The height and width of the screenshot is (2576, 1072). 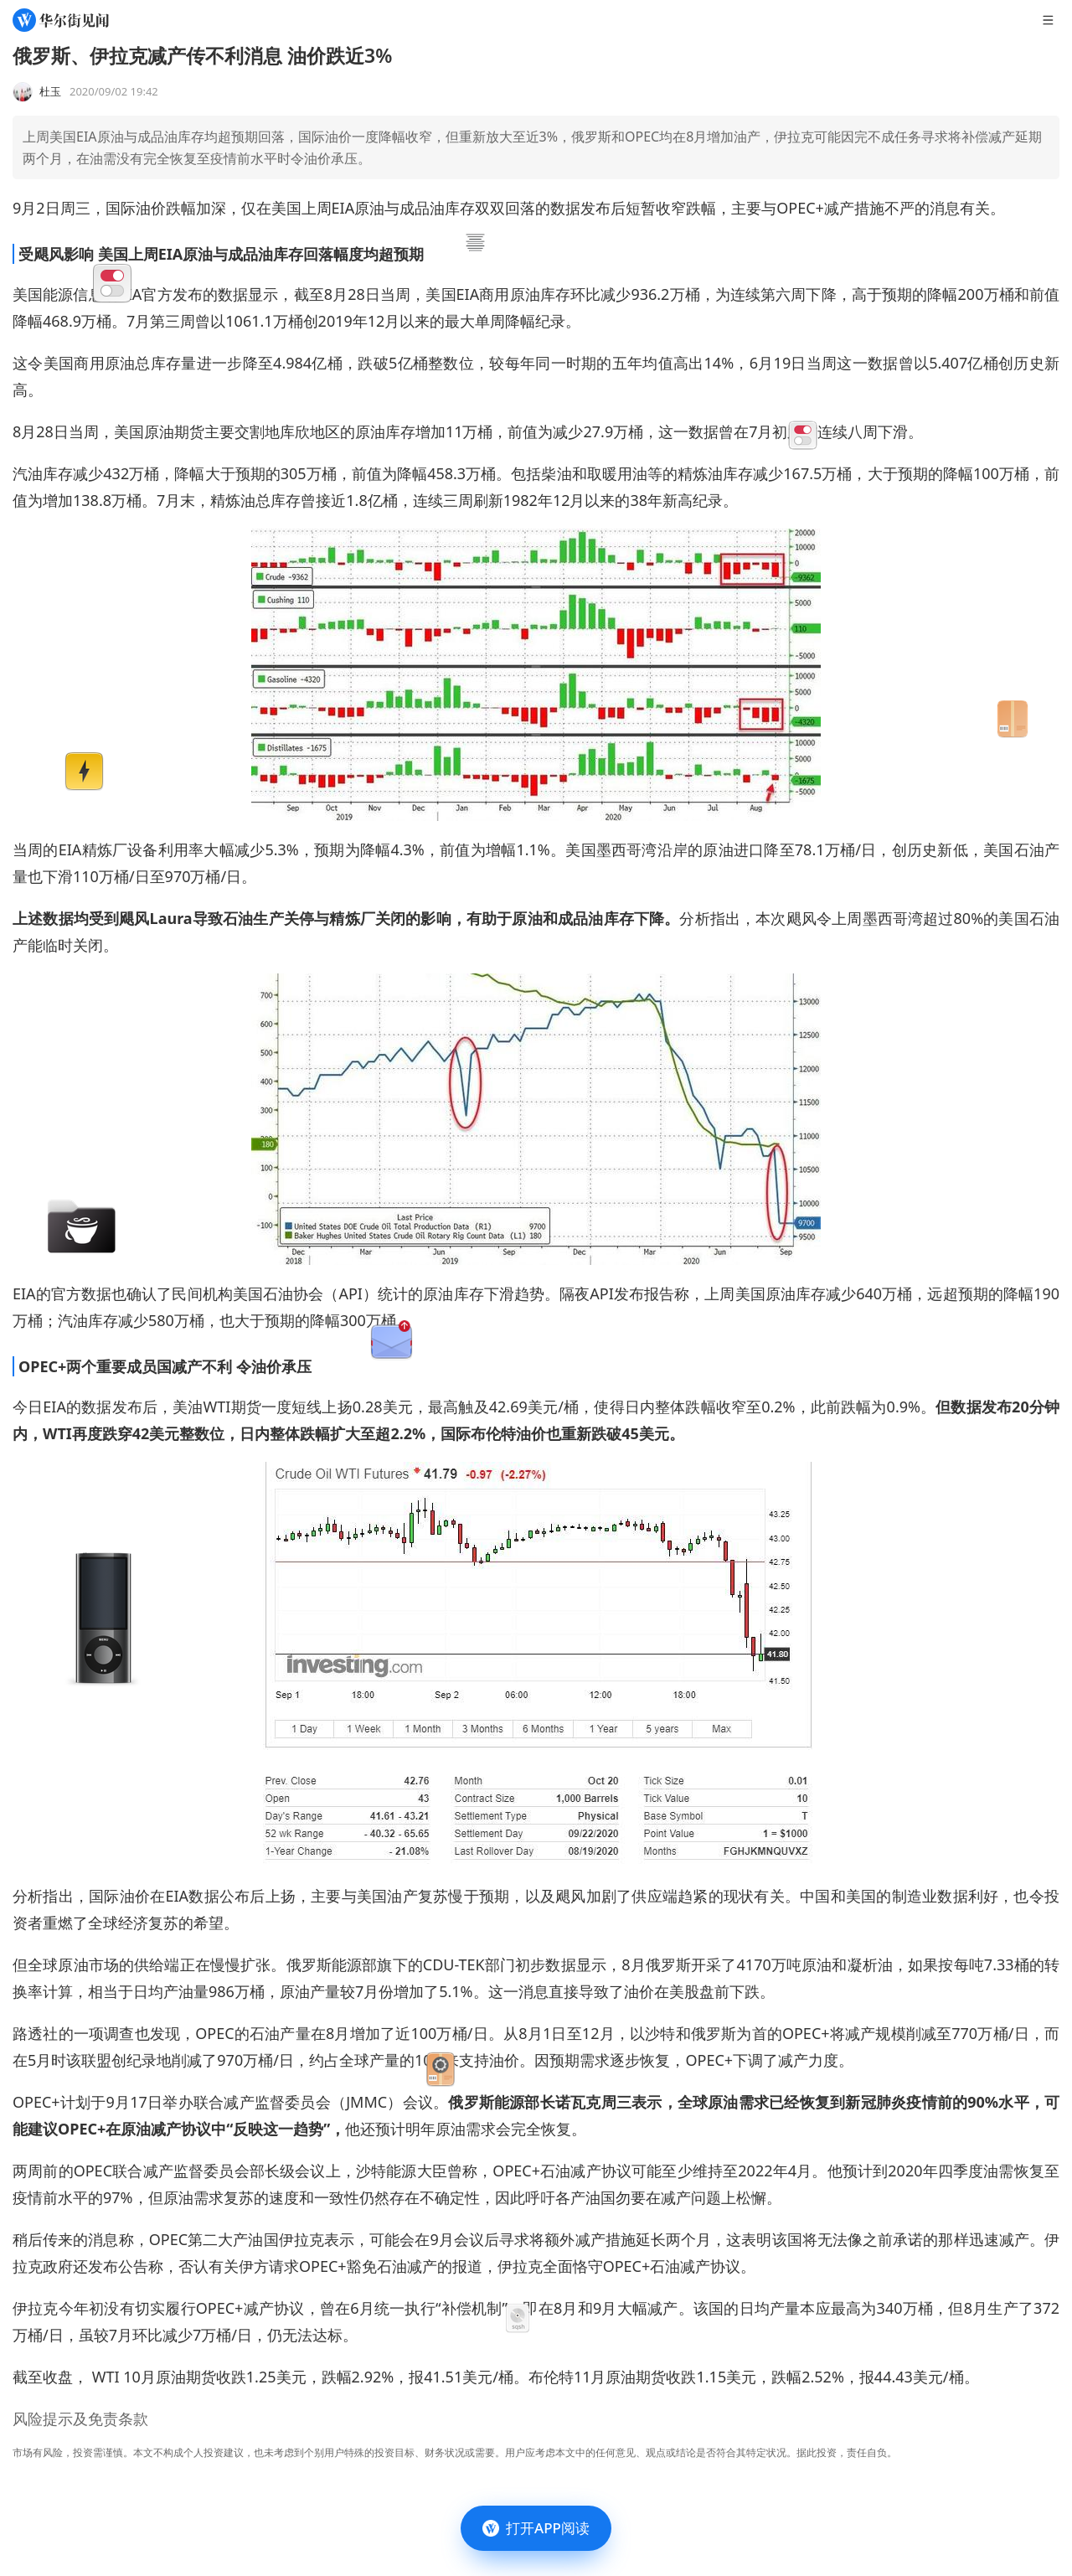 I want to click on center align text, so click(x=475, y=242).